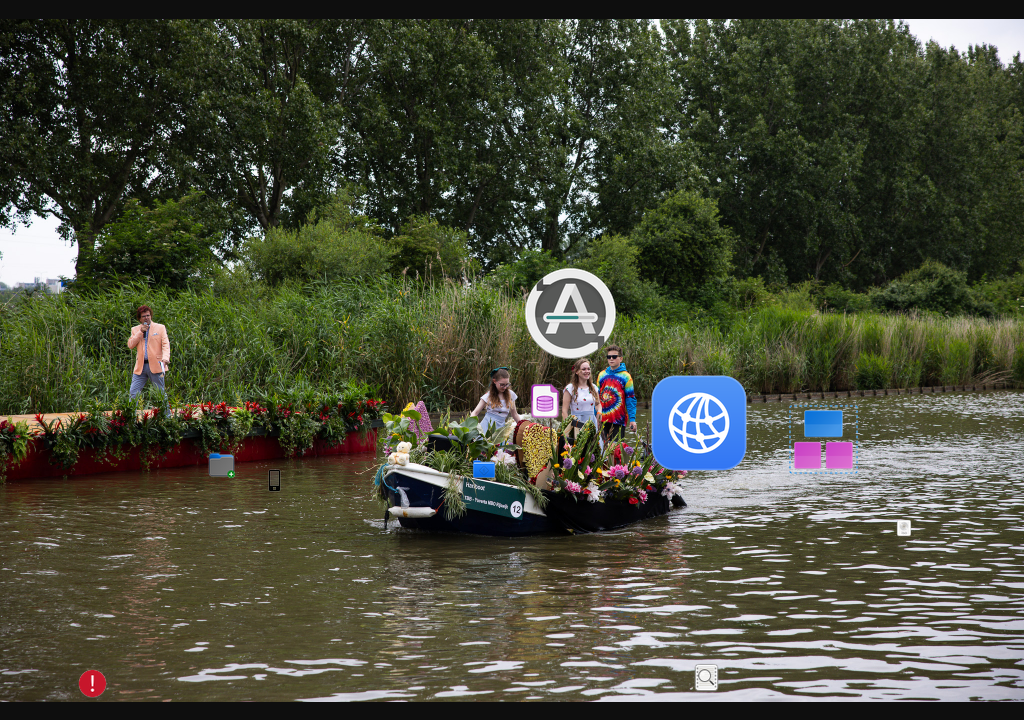 This screenshot has width=1024, height=720. I want to click on access web-based applications, so click(699, 423).